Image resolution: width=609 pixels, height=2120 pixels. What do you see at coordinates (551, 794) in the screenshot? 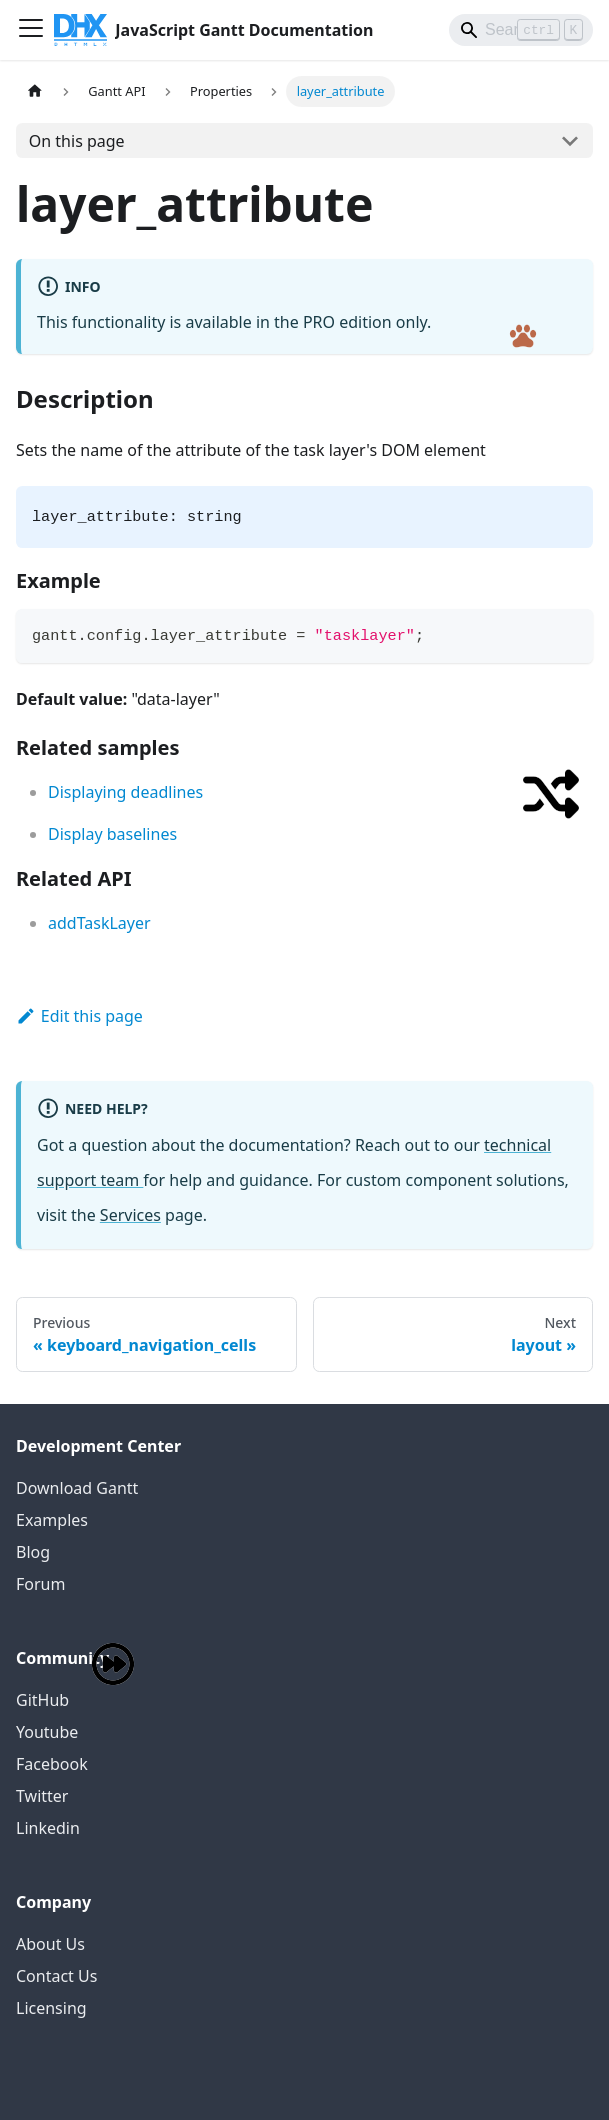
I see `shuffle playlist or queue` at bounding box center [551, 794].